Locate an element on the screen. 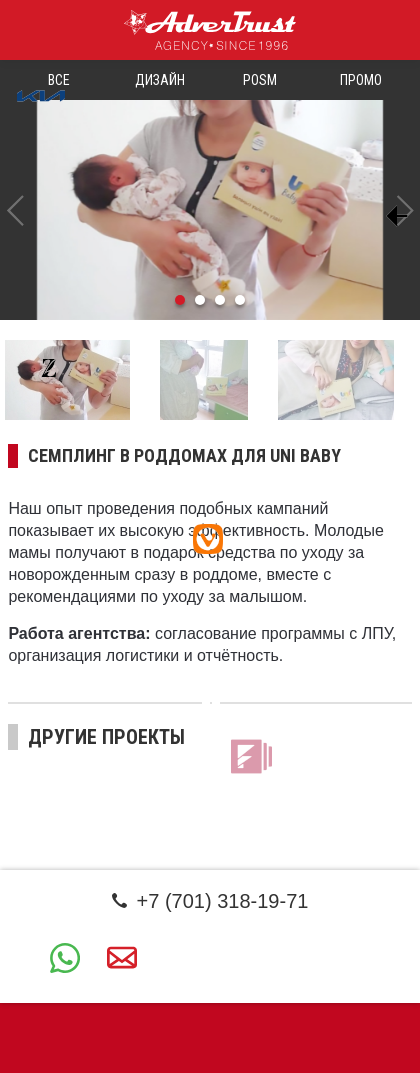 This screenshot has width=420, height=1073. go back to the previous screen is located at coordinates (397, 216).